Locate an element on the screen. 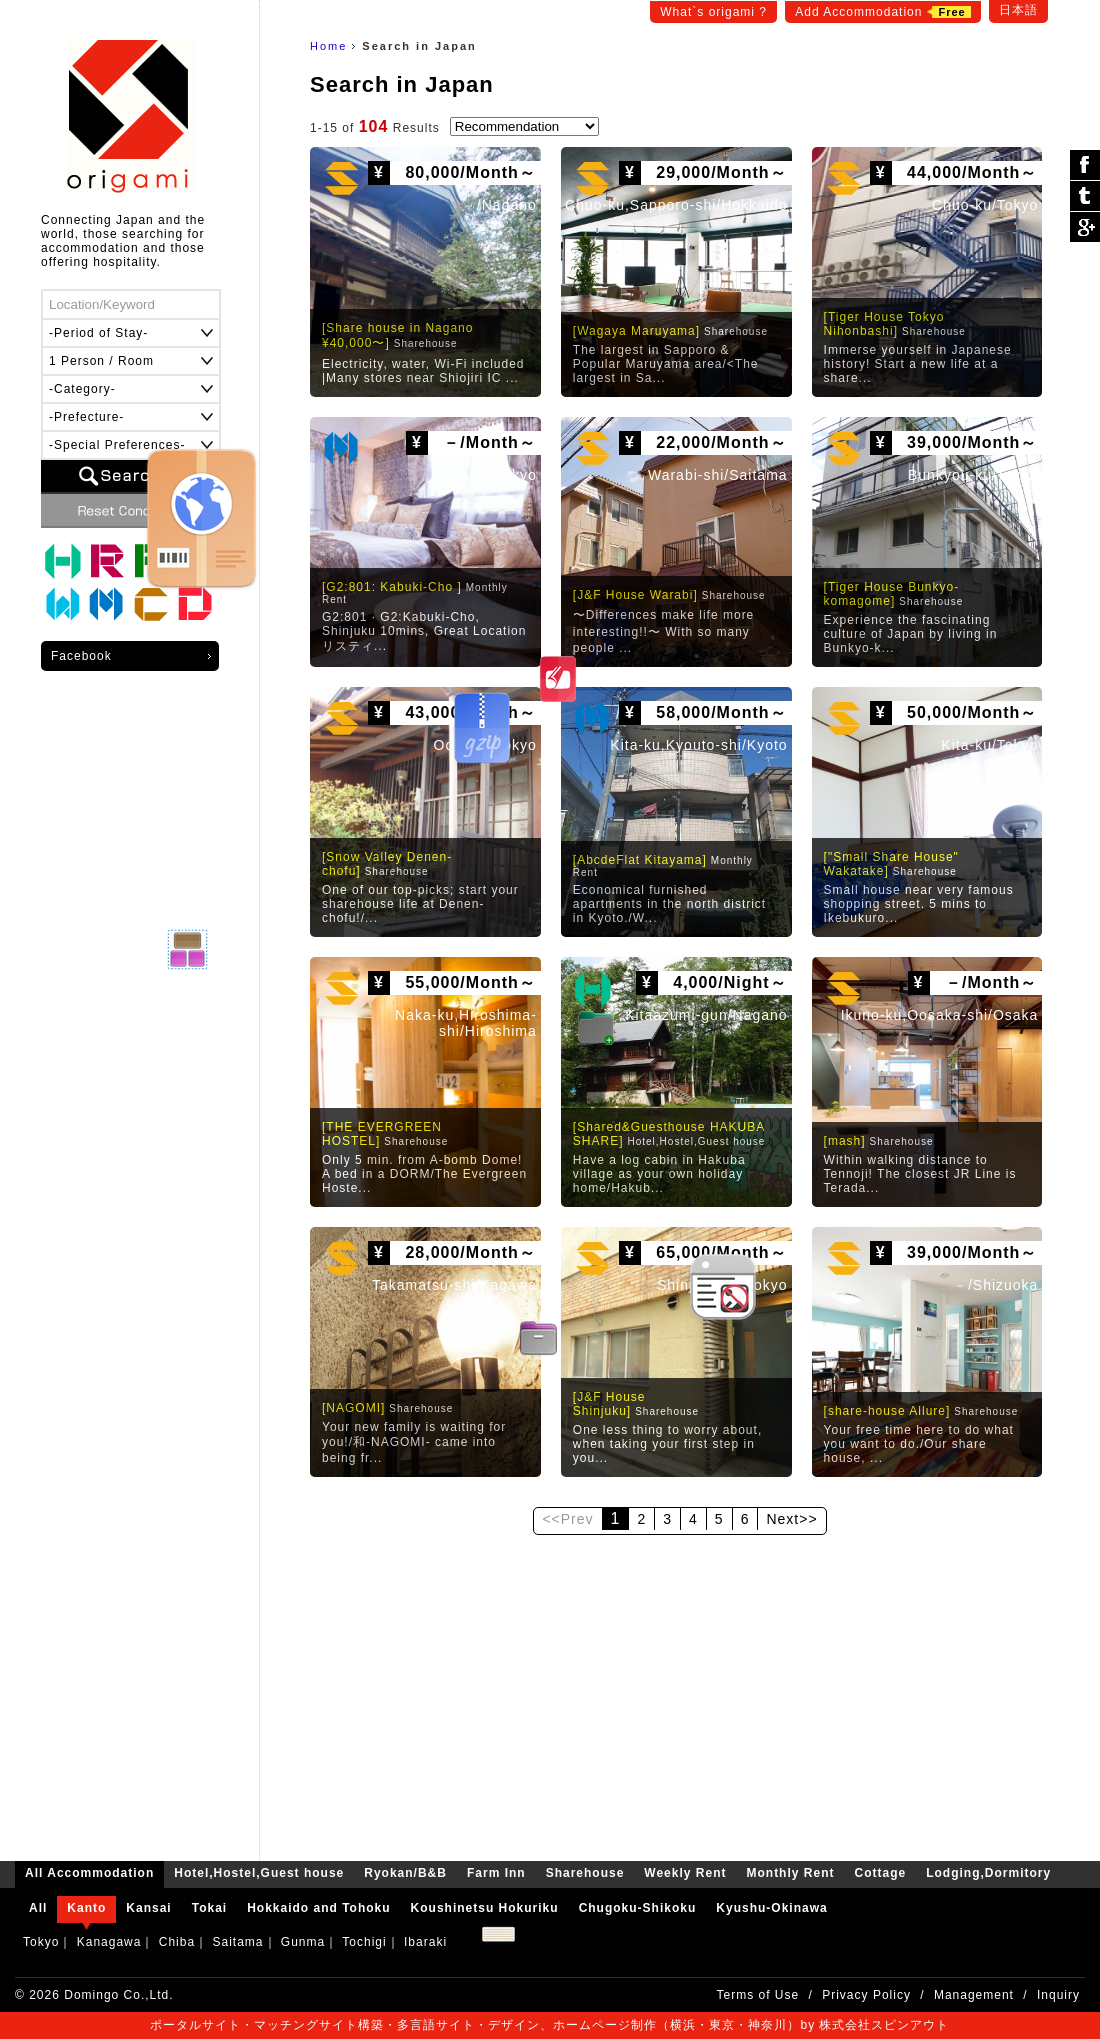  select all items in the current view is located at coordinates (187, 949).